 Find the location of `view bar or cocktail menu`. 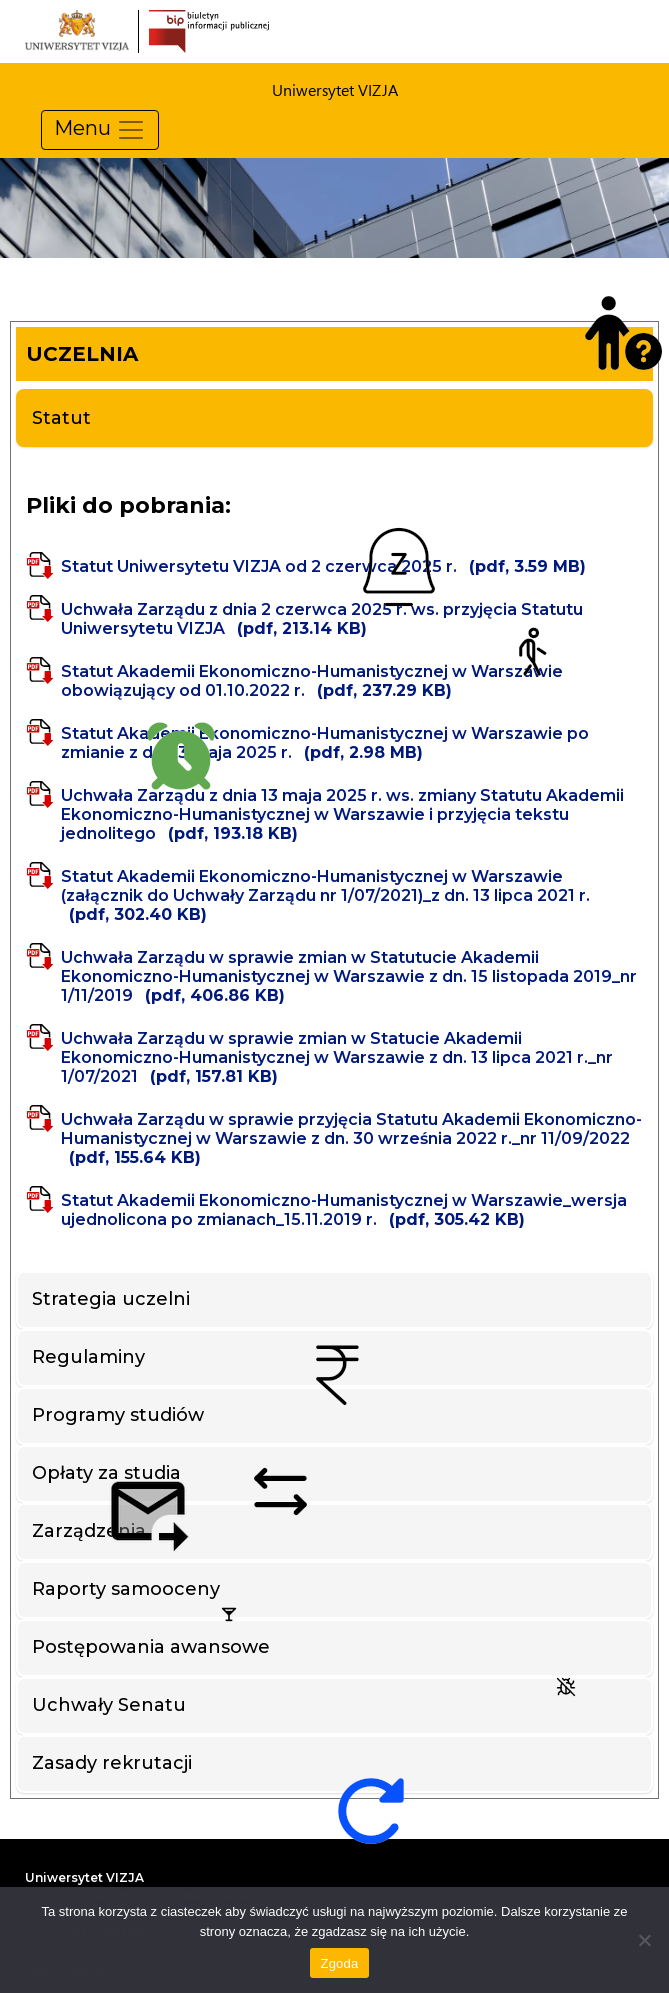

view bar or cocktail menu is located at coordinates (229, 1614).